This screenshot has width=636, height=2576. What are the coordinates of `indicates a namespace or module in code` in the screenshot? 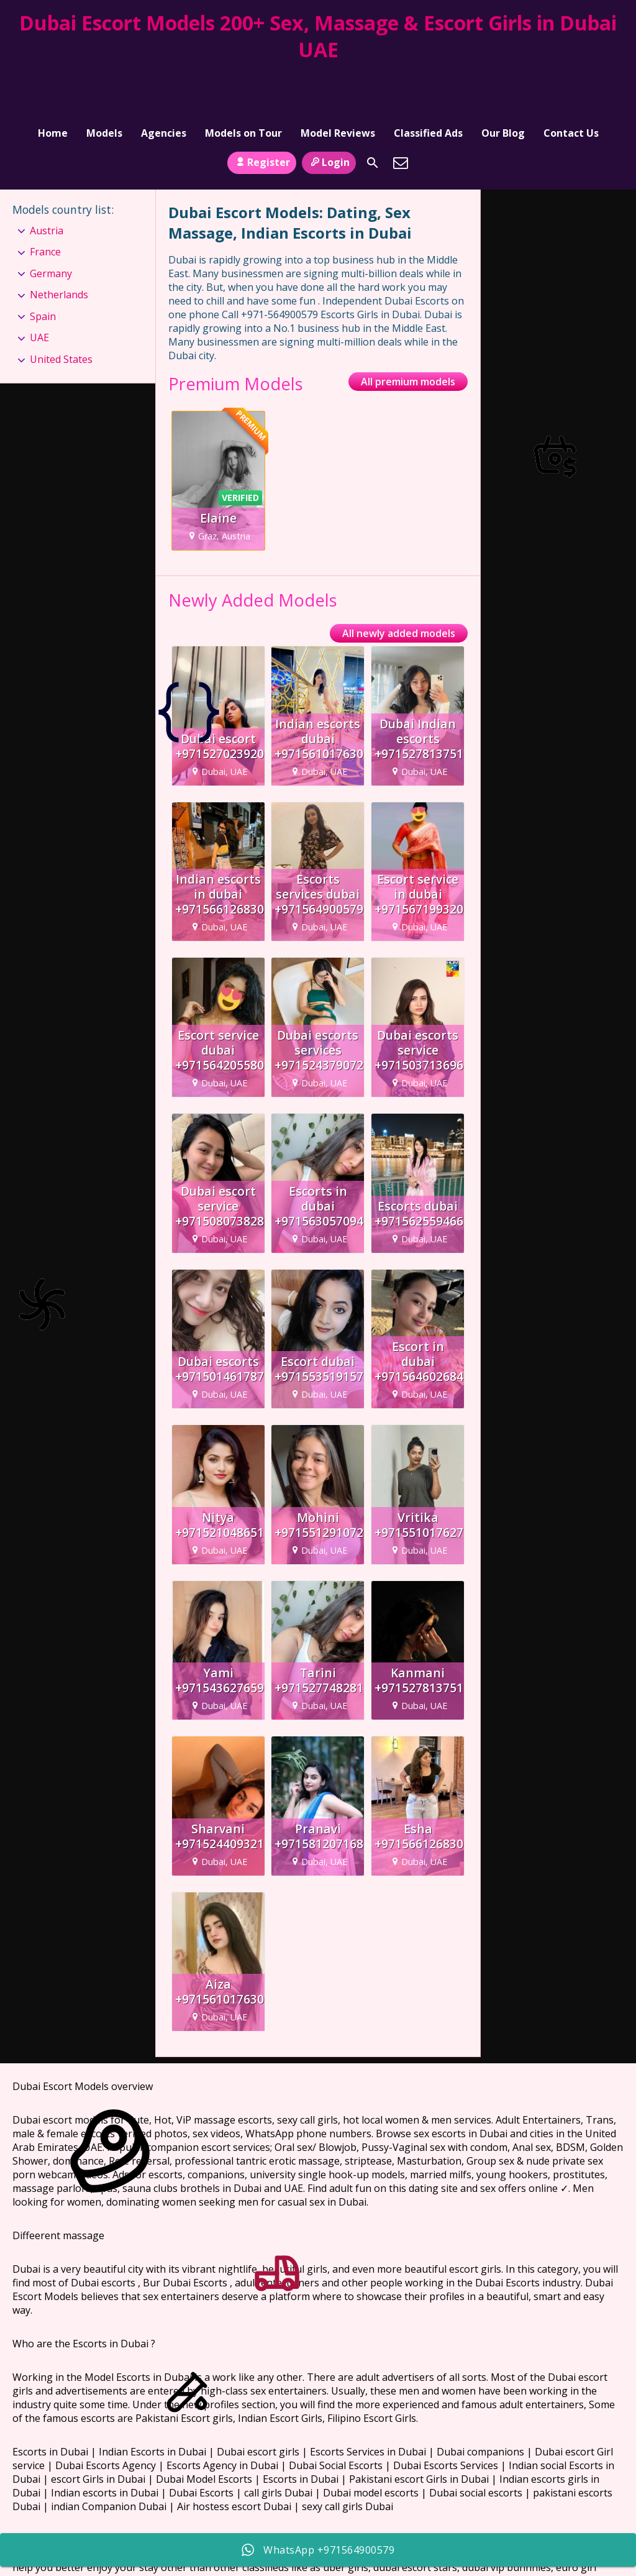 It's located at (189, 712).